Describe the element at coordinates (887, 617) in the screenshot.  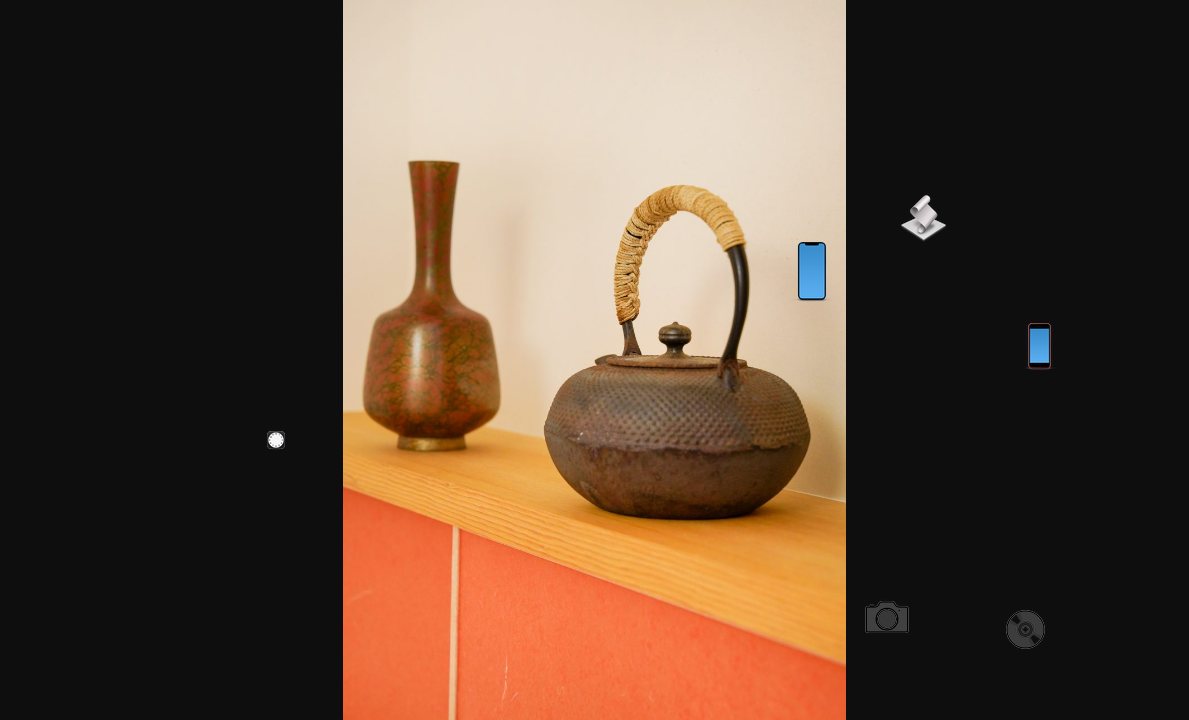
I see `access your pictures folder in the sidebar` at that location.